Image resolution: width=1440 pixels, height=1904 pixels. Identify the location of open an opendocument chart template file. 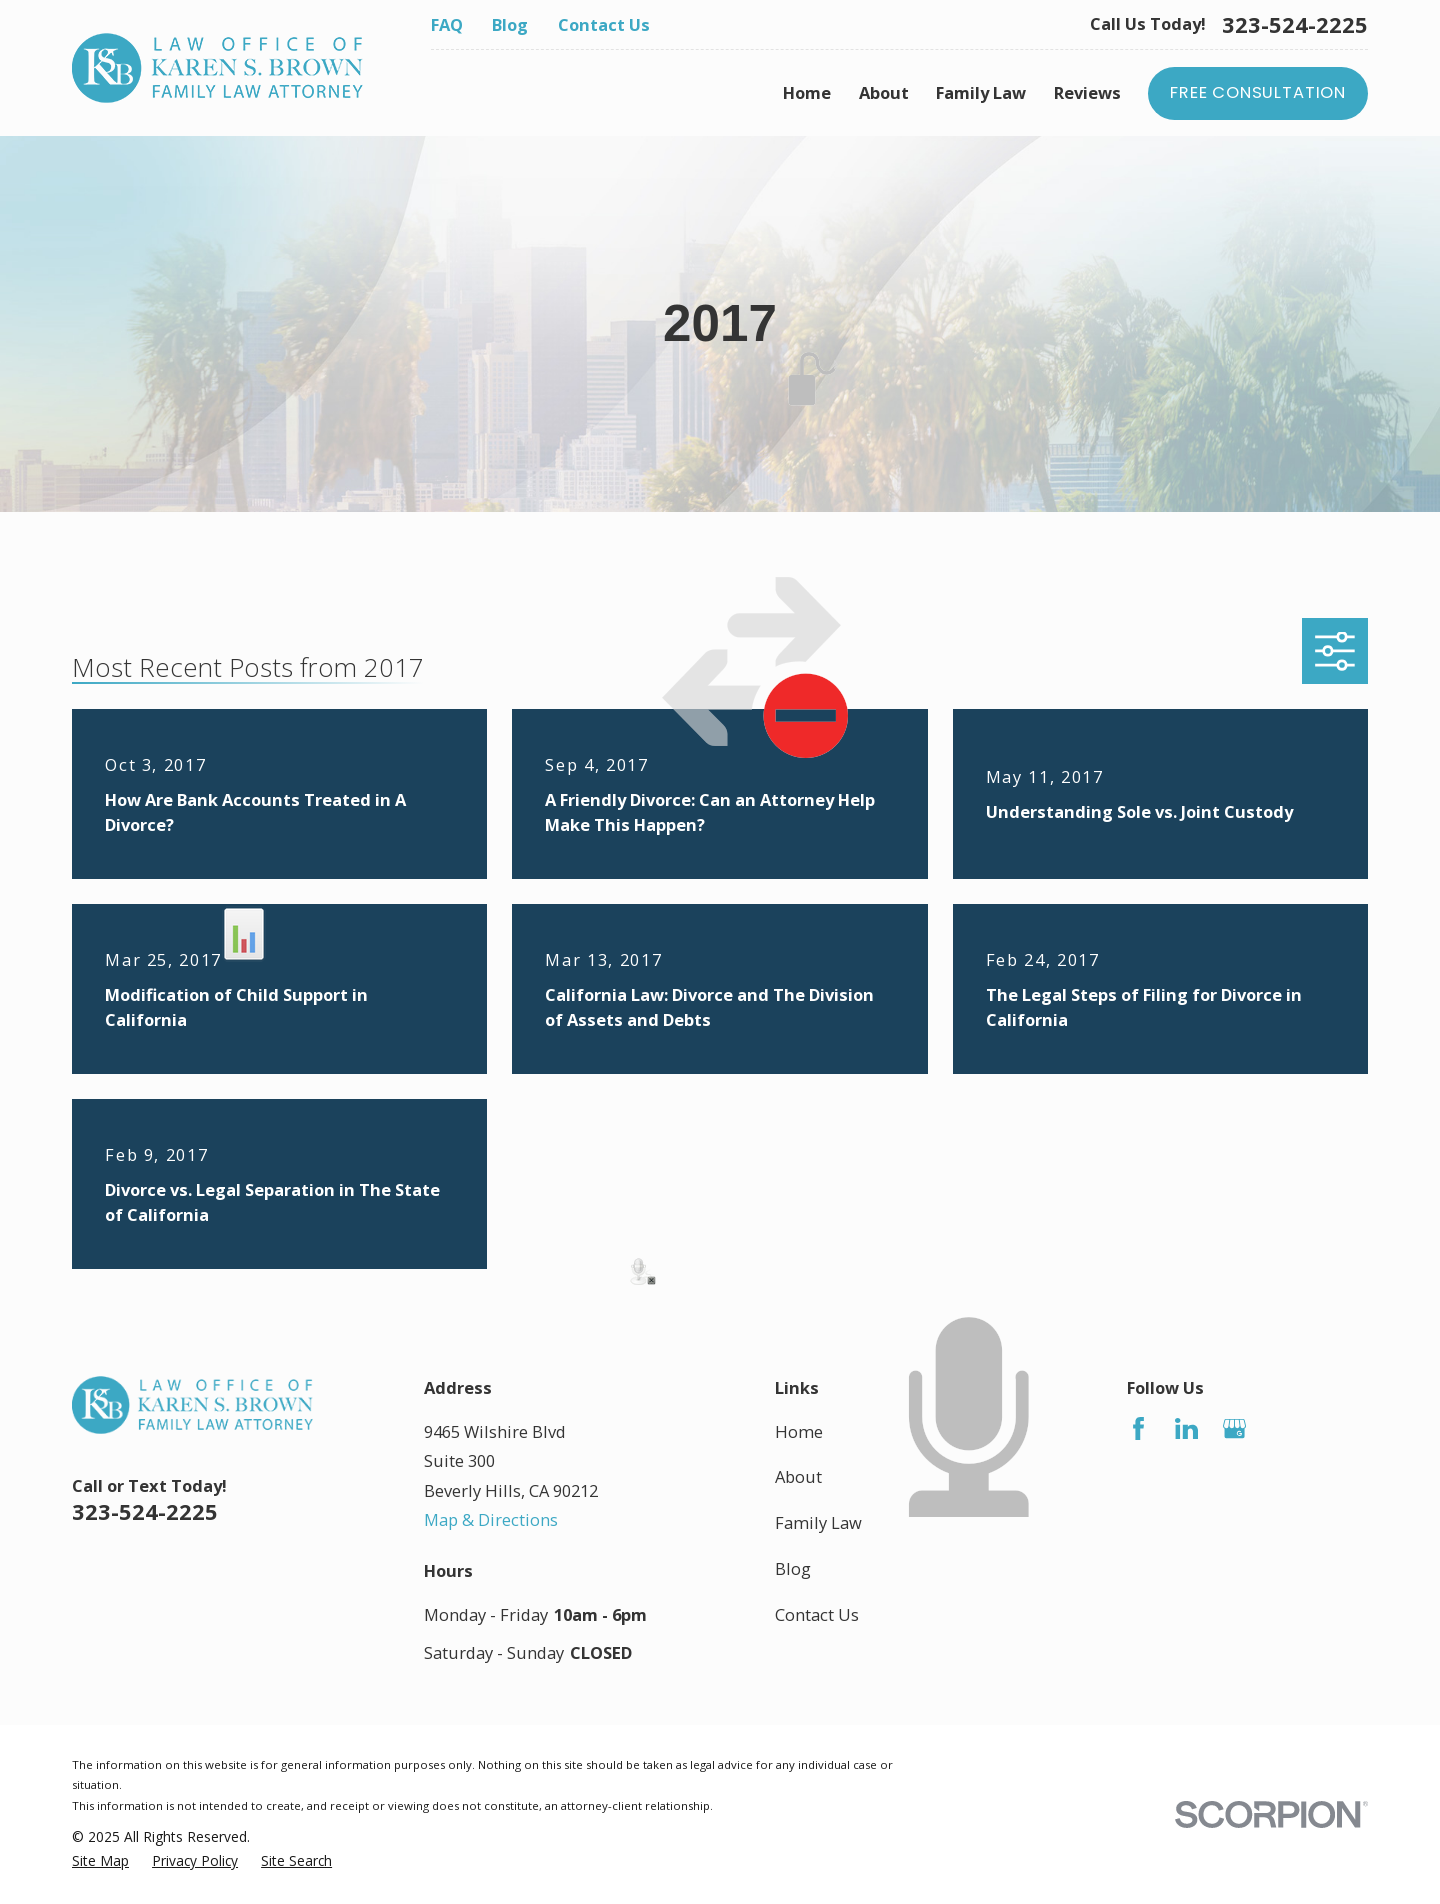
(244, 934).